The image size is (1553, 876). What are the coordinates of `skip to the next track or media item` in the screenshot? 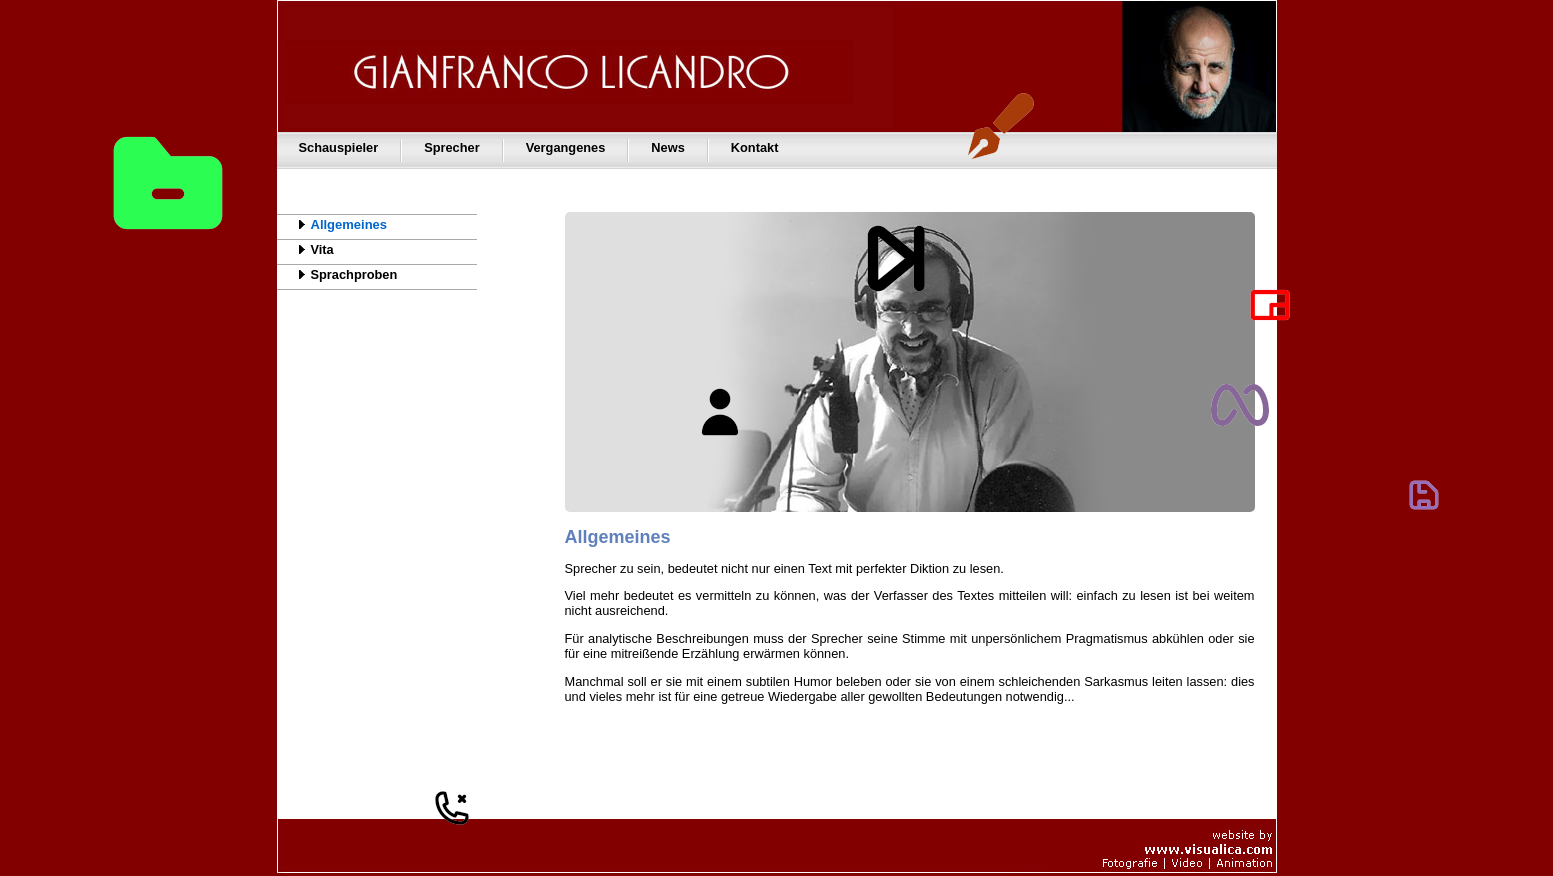 It's located at (897, 258).